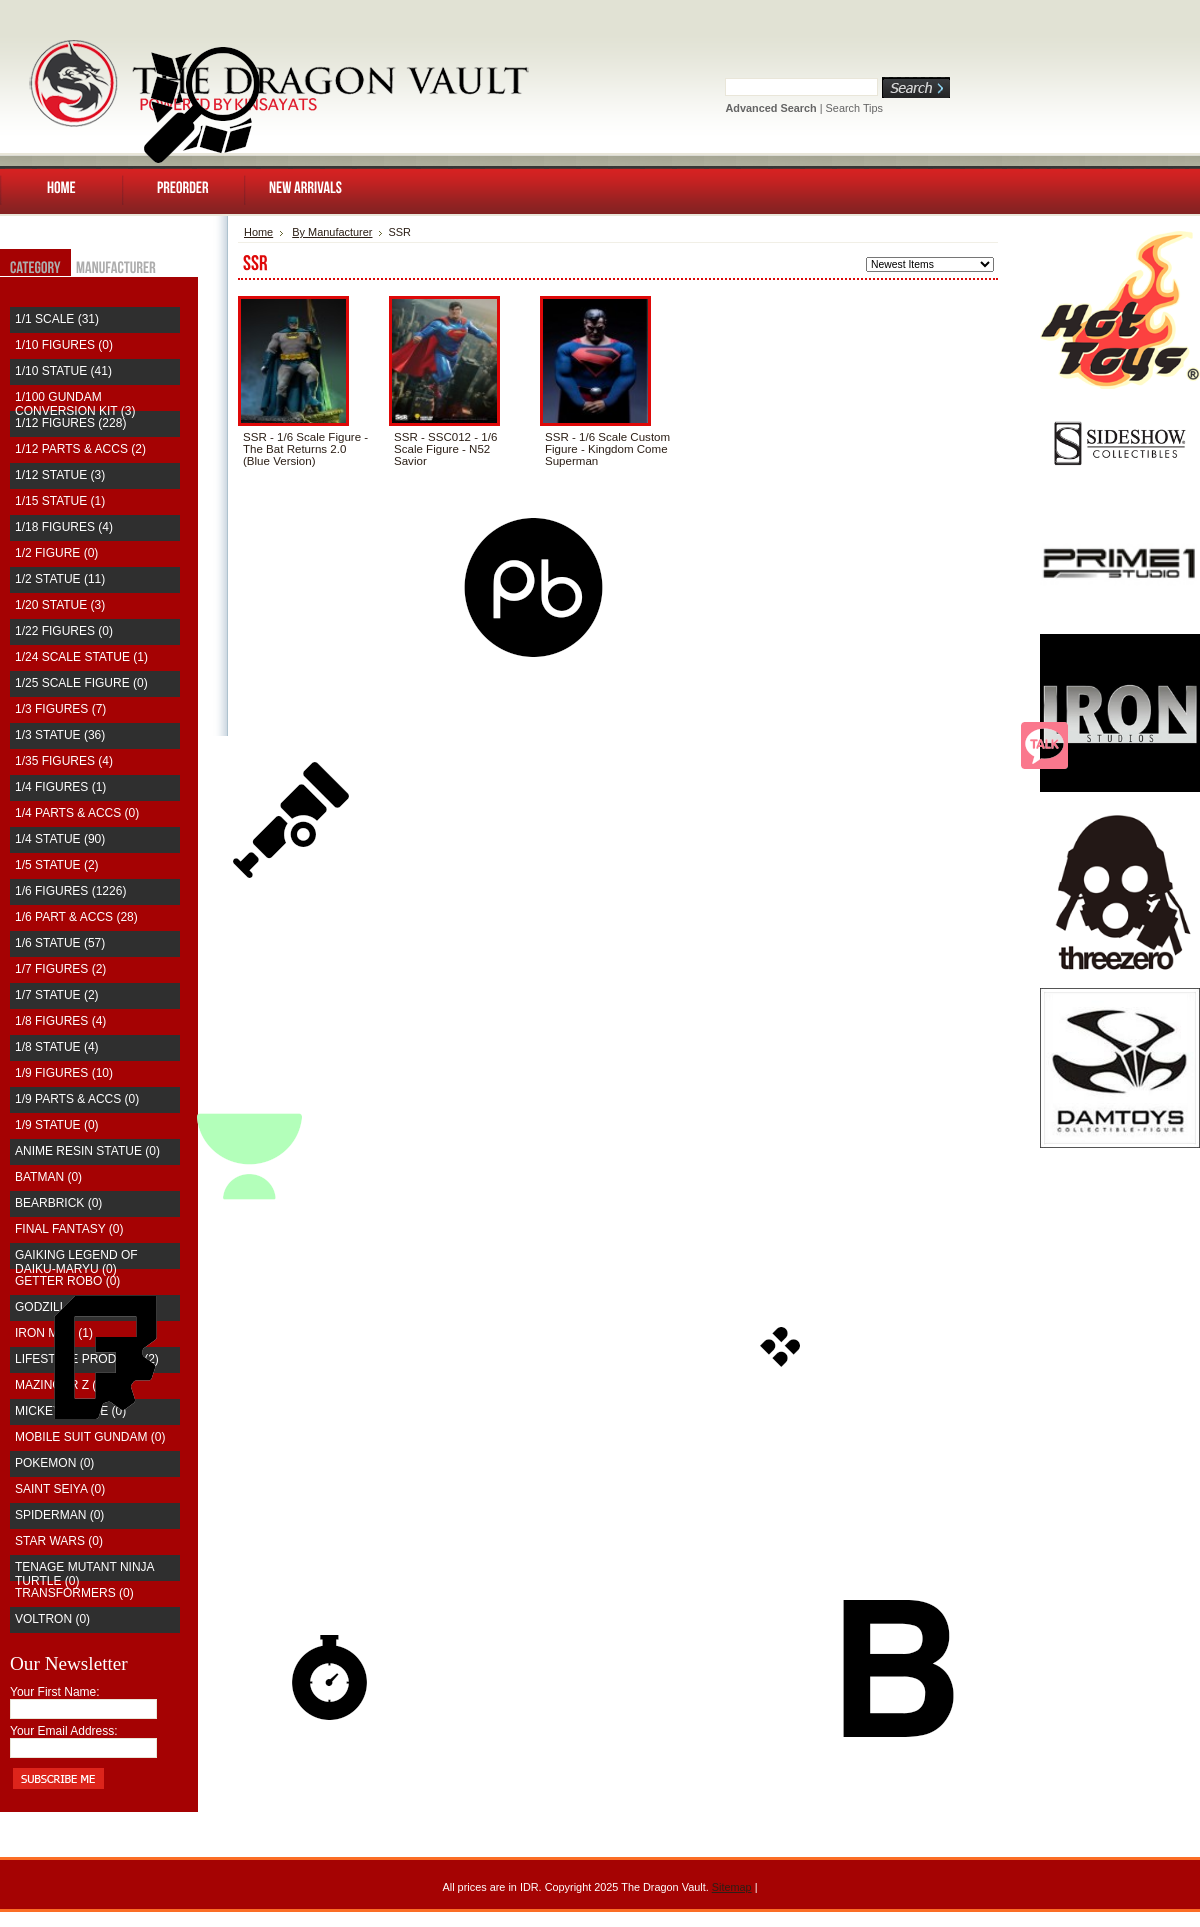 The height and width of the screenshot is (1927, 1200). Describe the element at coordinates (105, 1357) in the screenshot. I see `open FreeCAD application` at that location.